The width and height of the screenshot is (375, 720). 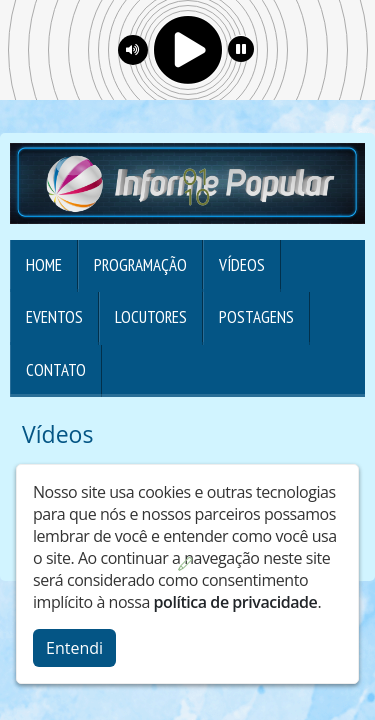 What do you see at coordinates (196, 187) in the screenshot?
I see `view or access binary/code data` at bounding box center [196, 187].